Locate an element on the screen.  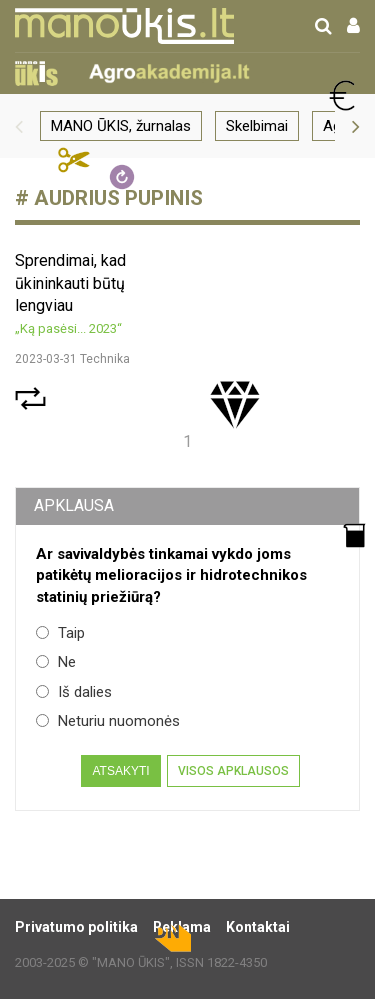
cut selected text or content is located at coordinates (74, 160).